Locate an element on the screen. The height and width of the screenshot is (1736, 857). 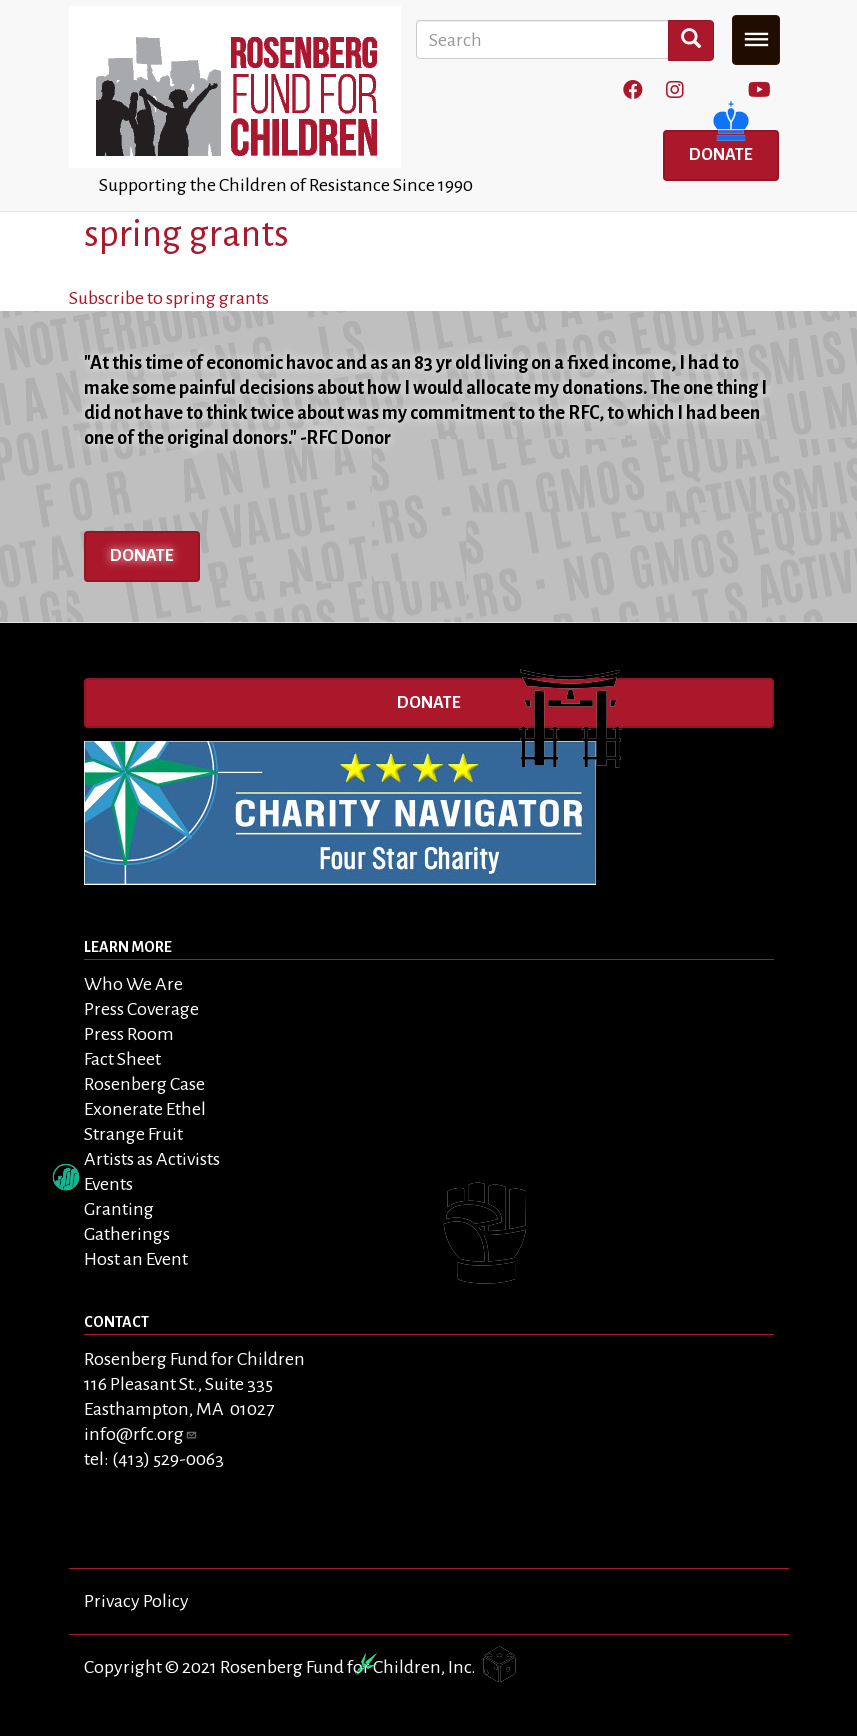
indicates strength or power attribute in a game is located at coordinates (484, 1233).